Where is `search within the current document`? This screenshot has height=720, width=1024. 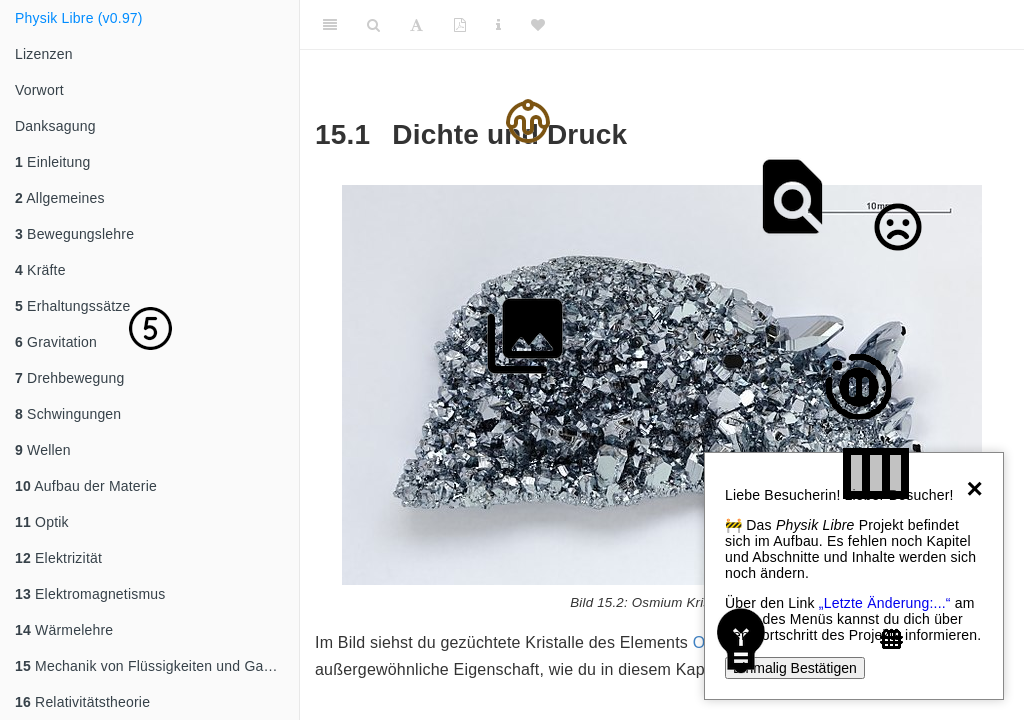
search within the current document is located at coordinates (792, 196).